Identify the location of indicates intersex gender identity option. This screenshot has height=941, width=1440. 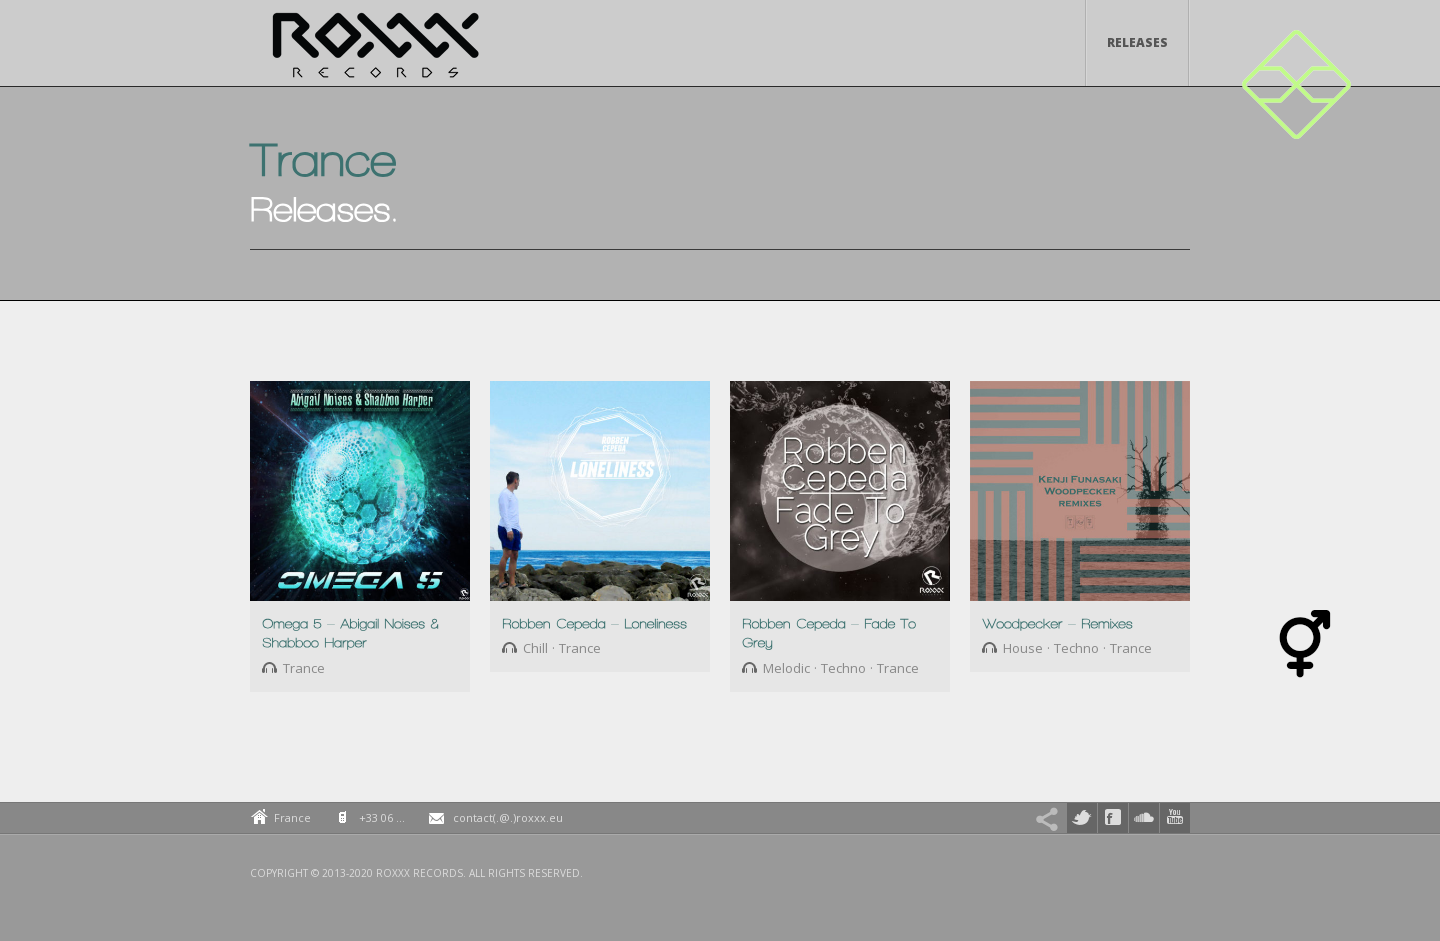
(1302, 642).